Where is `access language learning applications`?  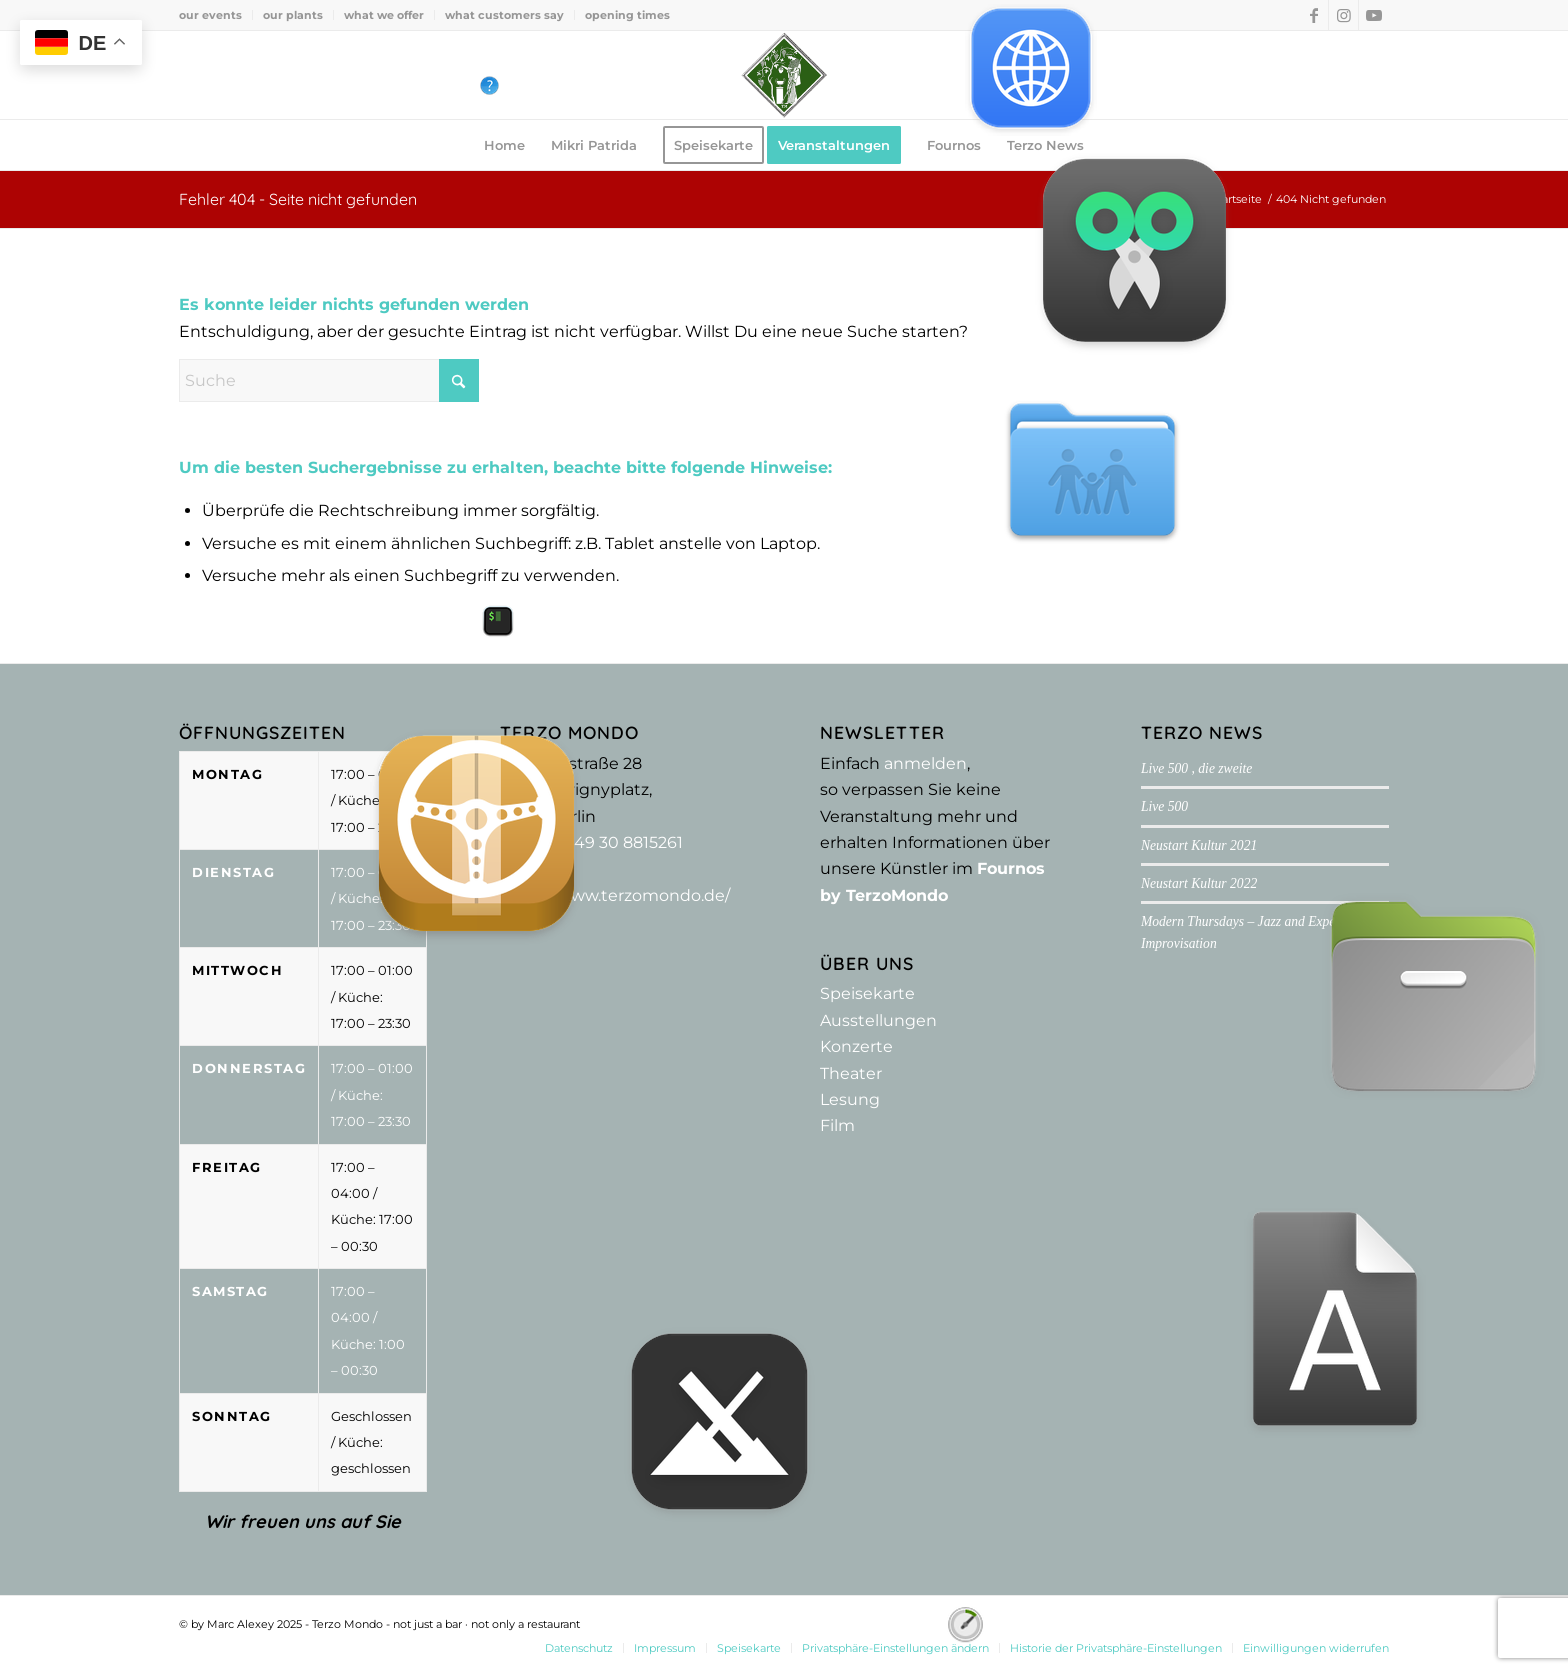 access language learning applications is located at coordinates (1031, 68).